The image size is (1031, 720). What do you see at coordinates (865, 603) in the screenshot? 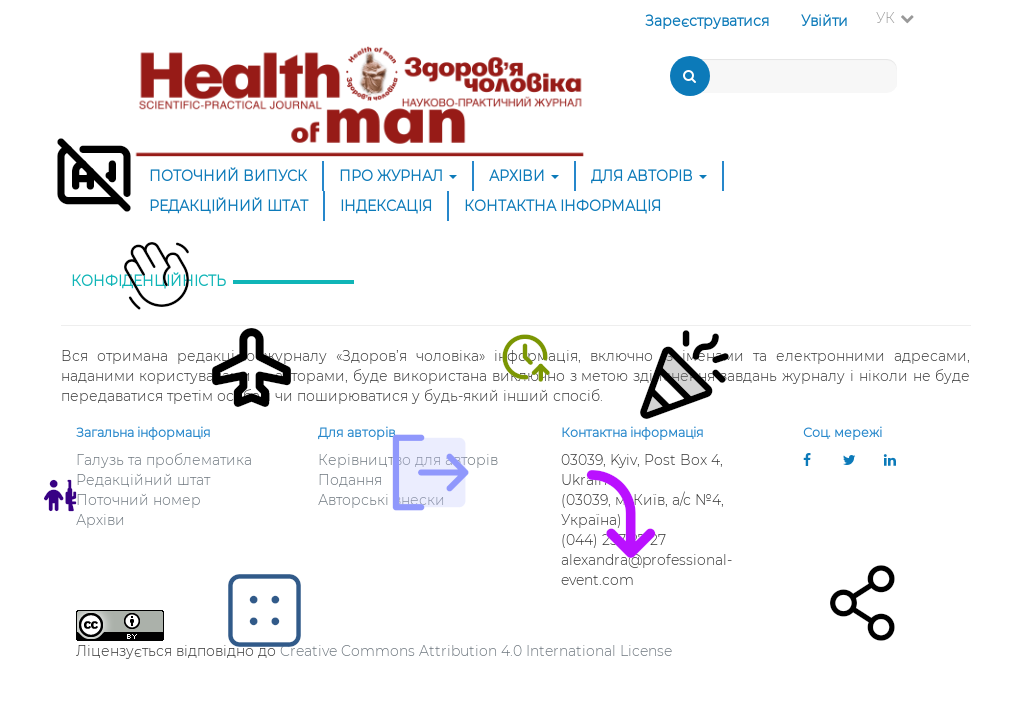
I see `share content to social networks` at bounding box center [865, 603].